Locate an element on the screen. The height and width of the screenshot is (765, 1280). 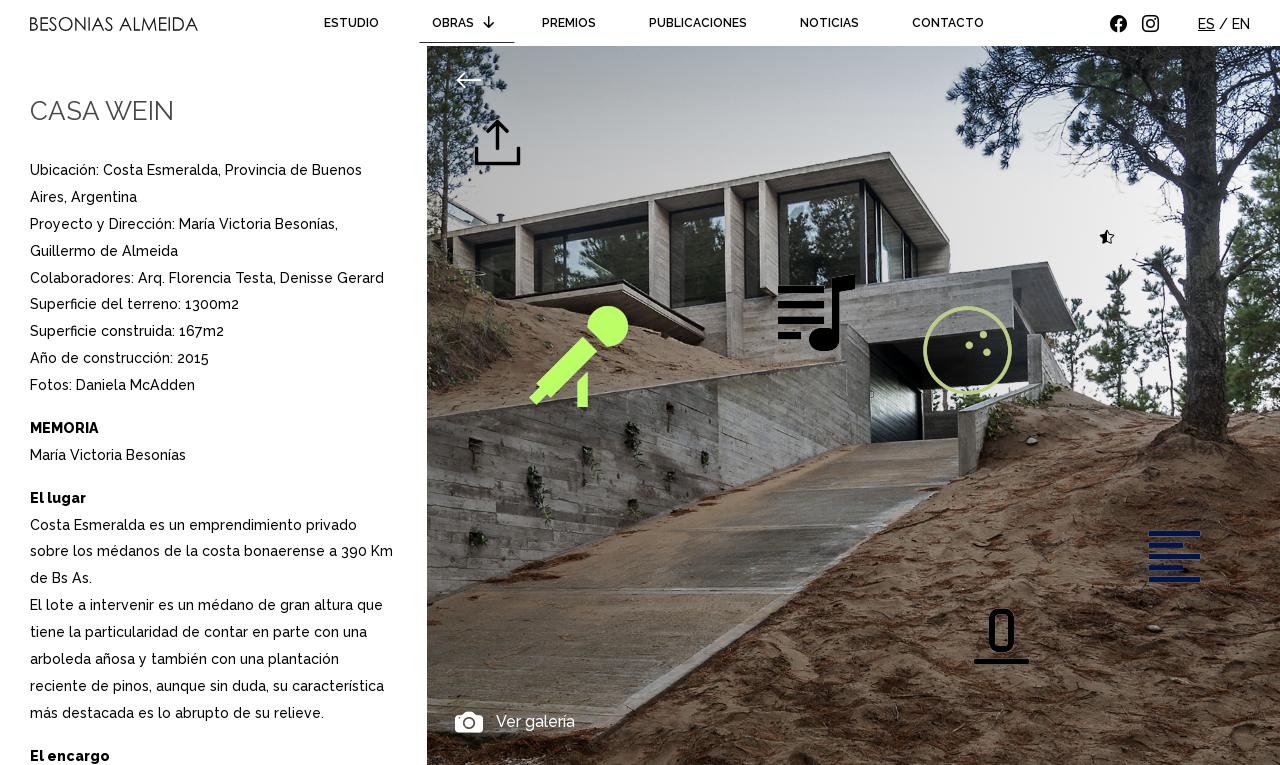
indicates a partial or half rating is located at coordinates (1107, 237).